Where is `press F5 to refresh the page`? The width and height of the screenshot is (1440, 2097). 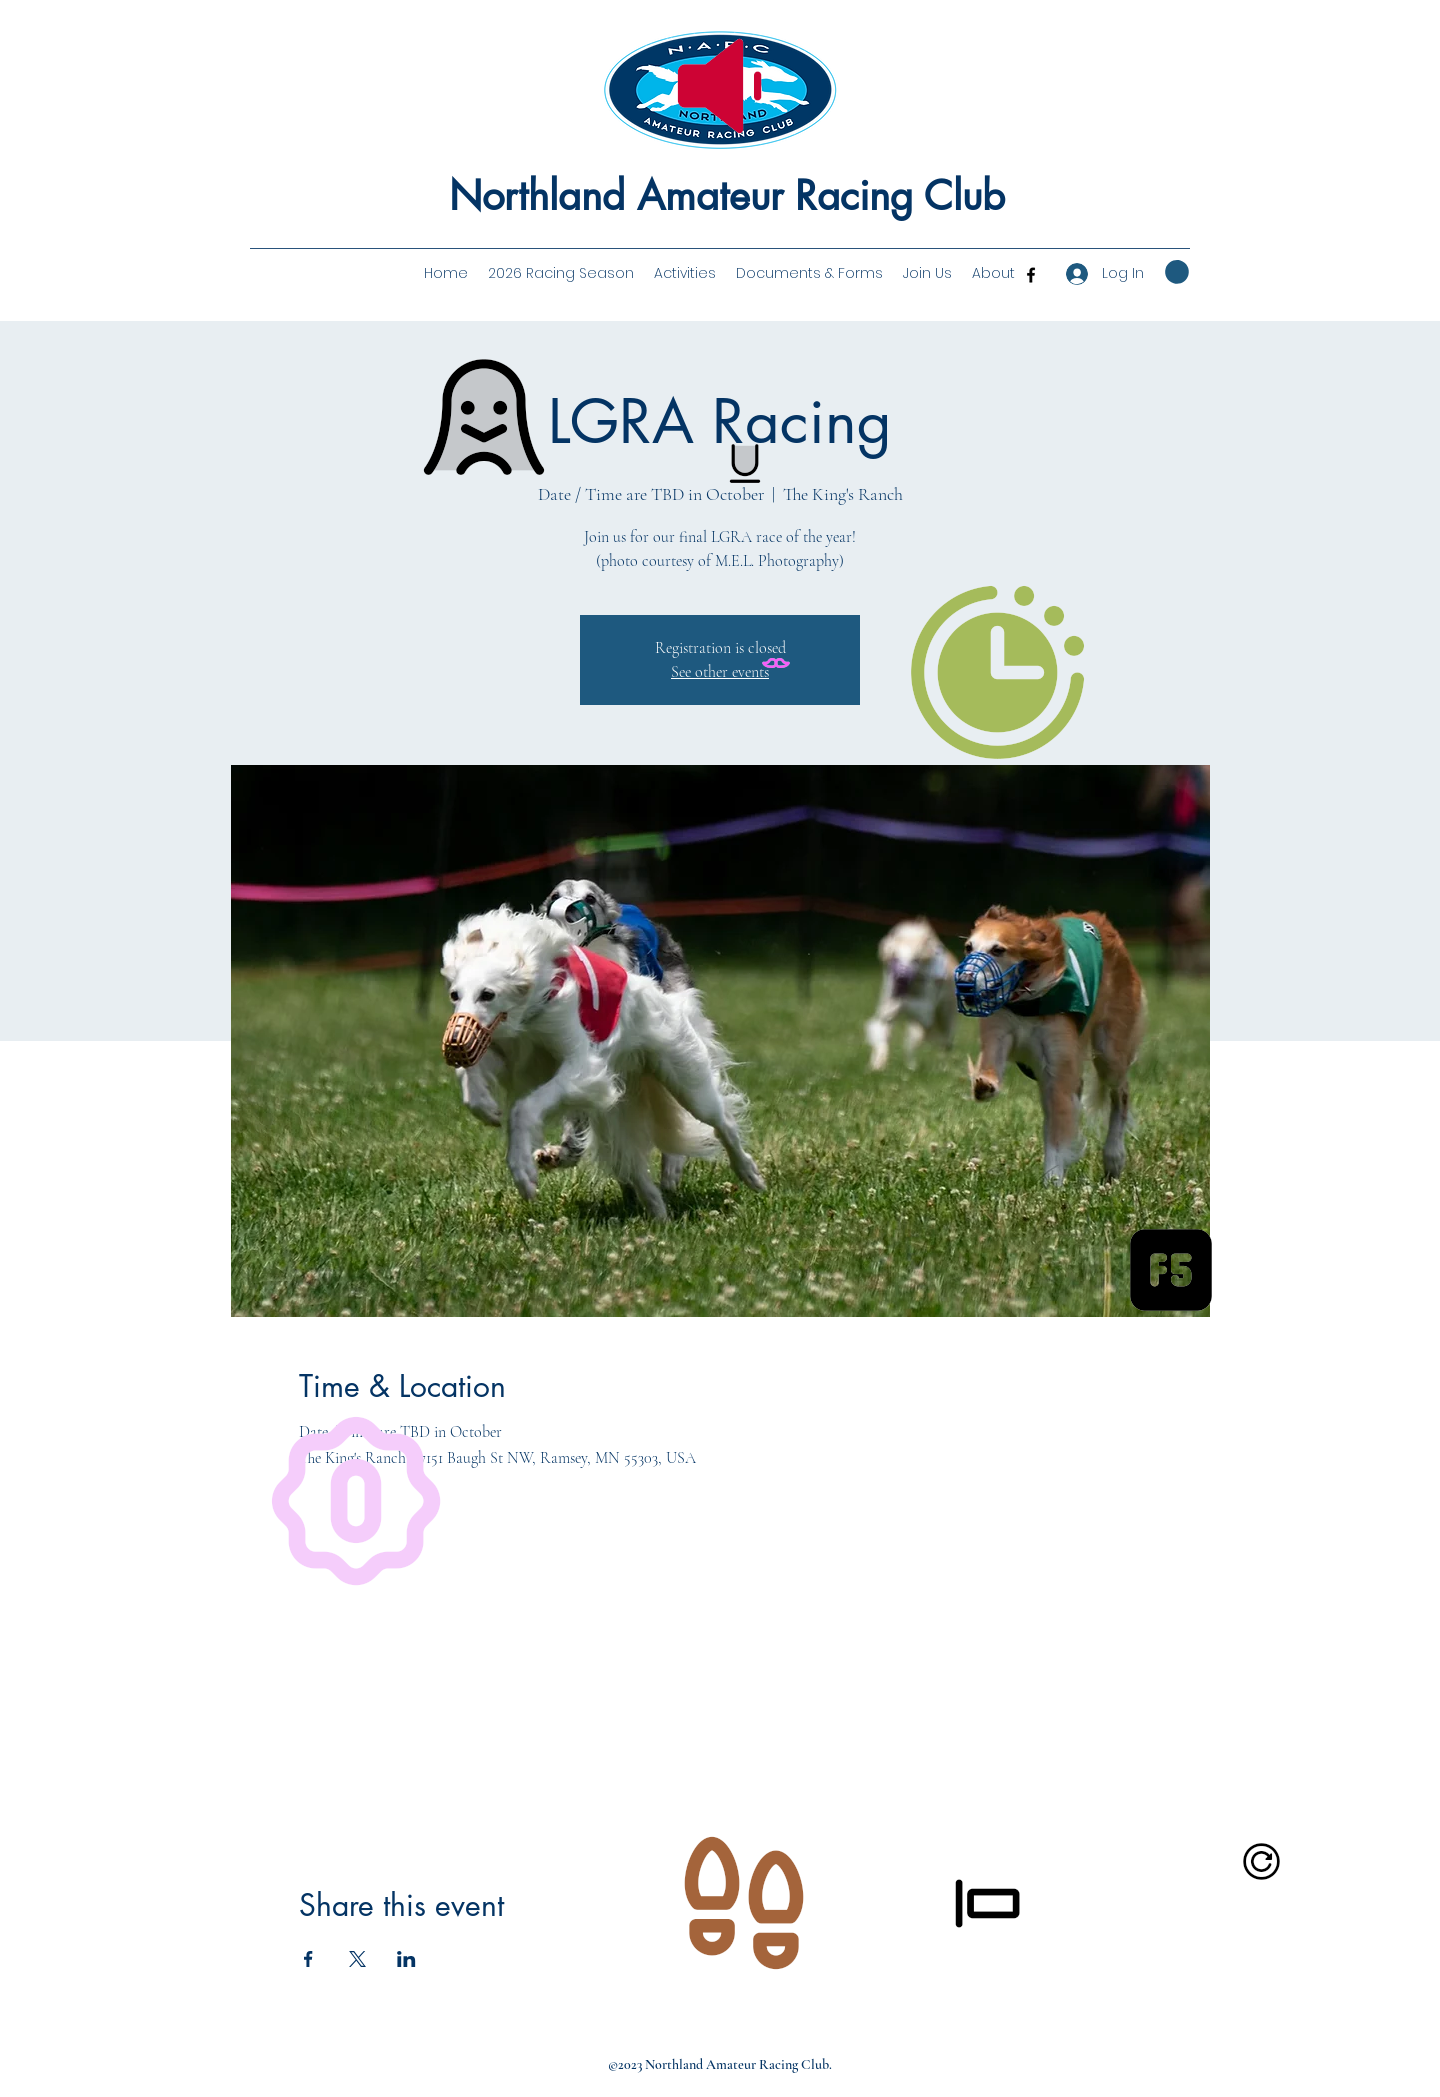
press F5 to refresh the page is located at coordinates (1171, 1270).